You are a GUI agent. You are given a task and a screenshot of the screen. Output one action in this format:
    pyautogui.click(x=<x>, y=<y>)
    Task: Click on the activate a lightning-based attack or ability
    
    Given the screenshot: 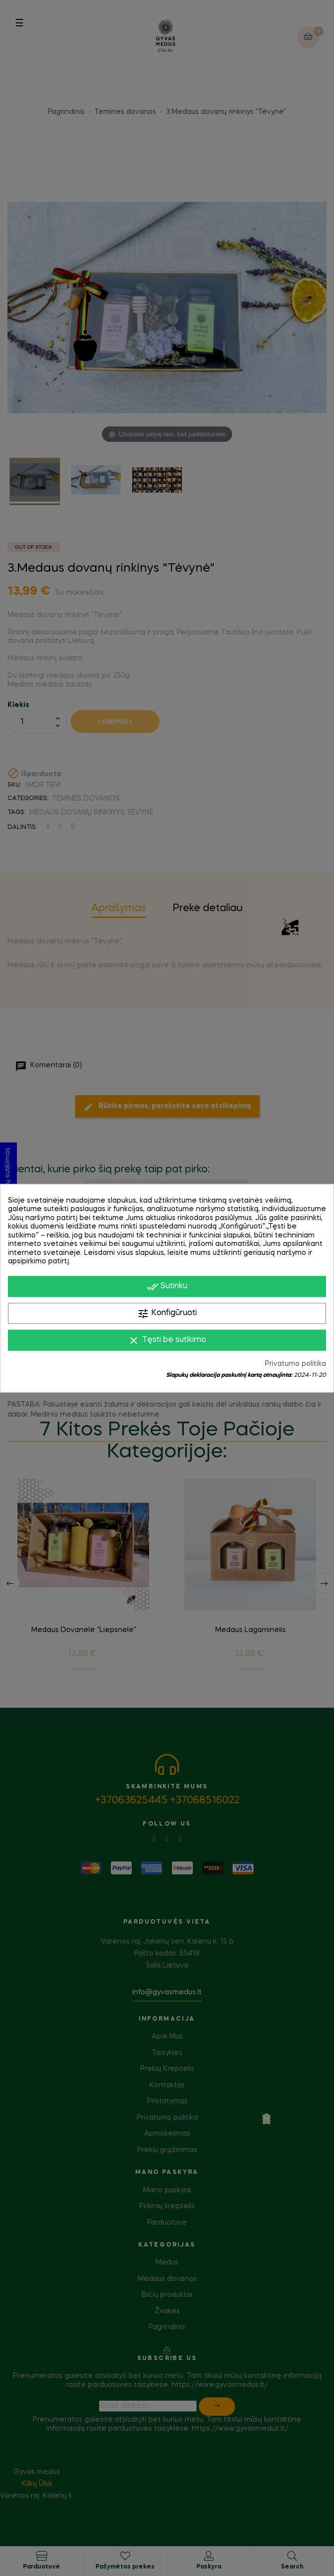 What is the action you would take?
    pyautogui.click(x=290, y=927)
    